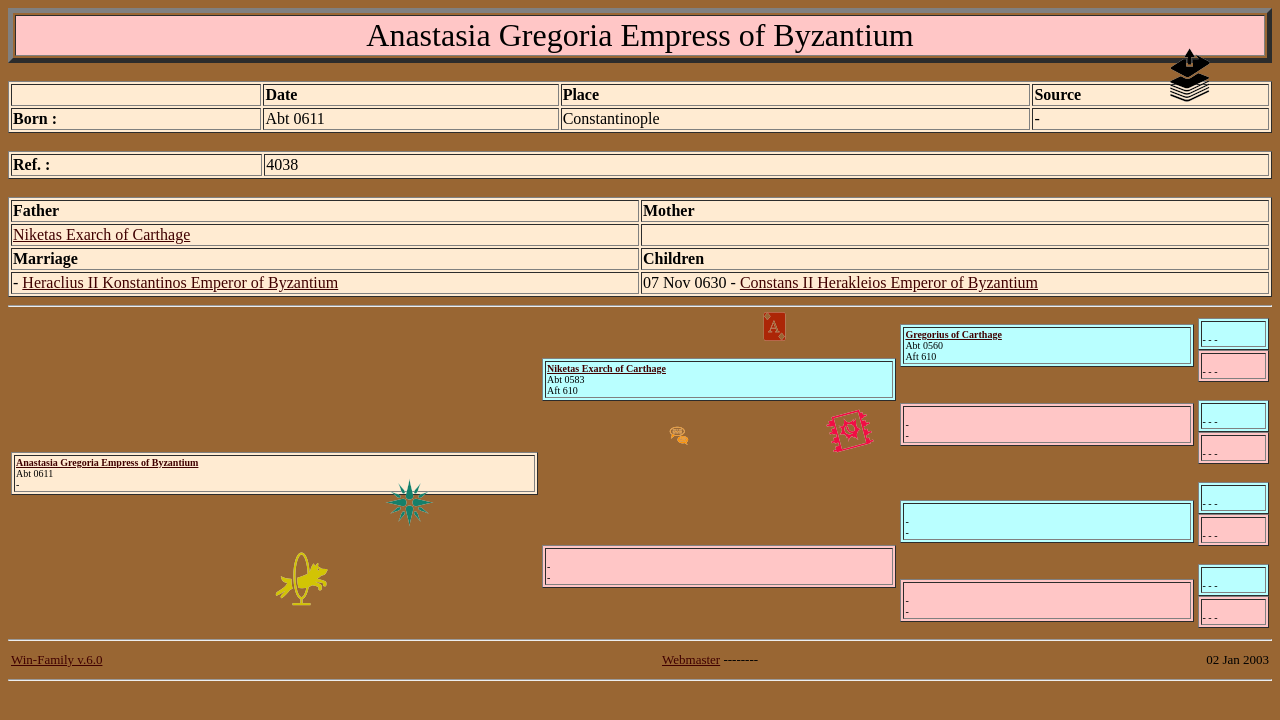 The image size is (1280, 720). I want to click on access pet training or agility games, so click(301, 578).